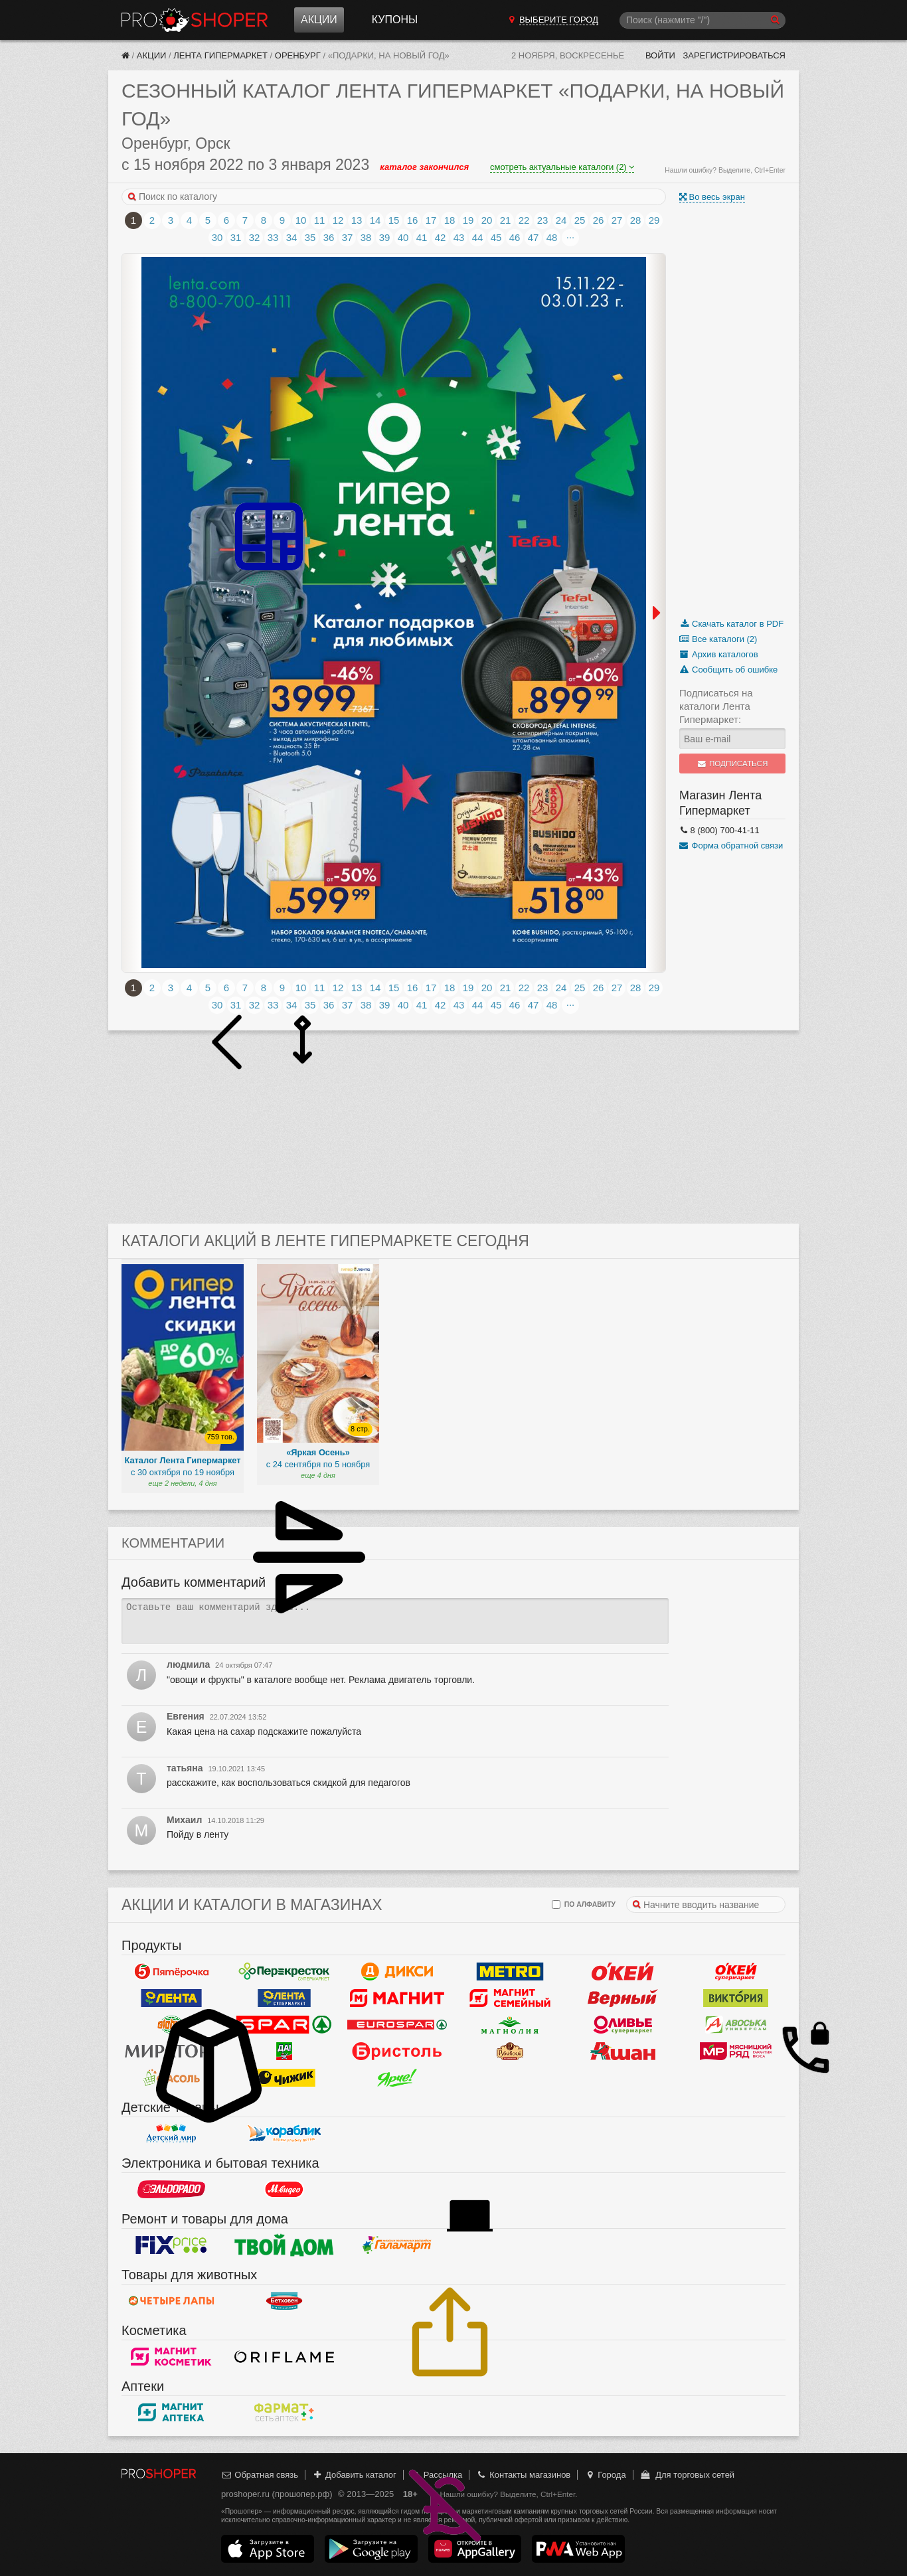 The width and height of the screenshot is (907, 2576). I want to click on switch to desktop view, so click(469, 2215).